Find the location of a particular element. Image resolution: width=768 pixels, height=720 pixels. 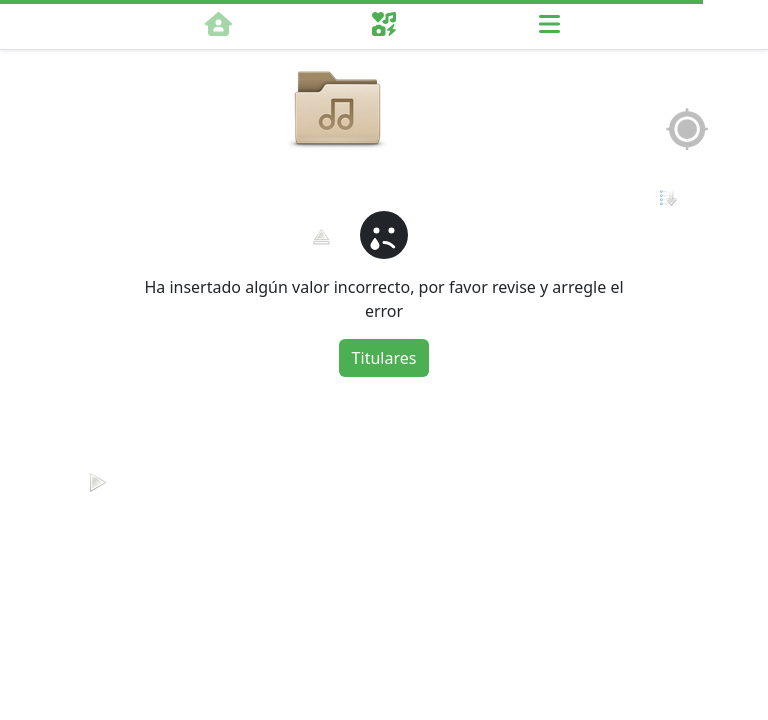

start media playback is located at coordinates (97, 482).